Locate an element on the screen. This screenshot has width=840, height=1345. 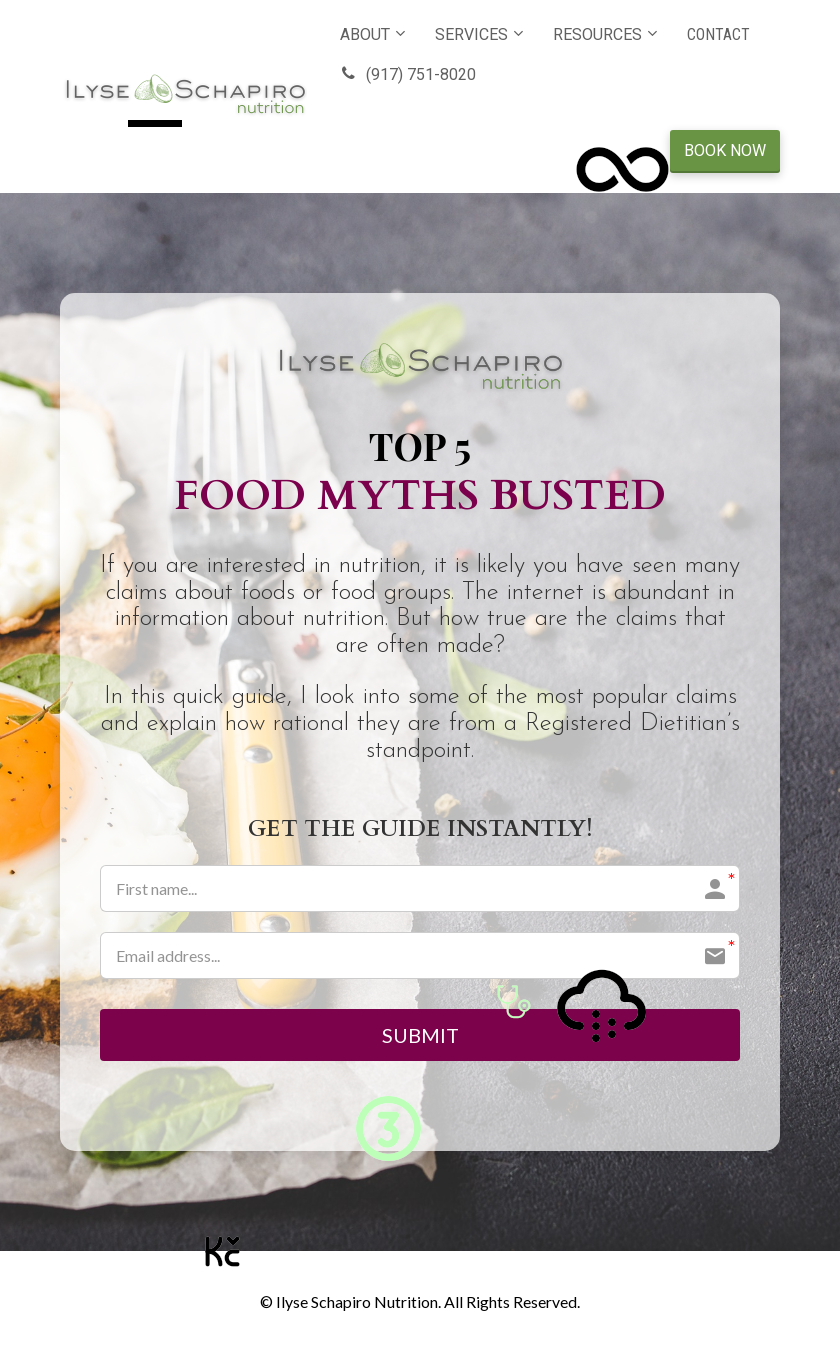
select czech koruna as currency is located at coordinates (222, 1251).